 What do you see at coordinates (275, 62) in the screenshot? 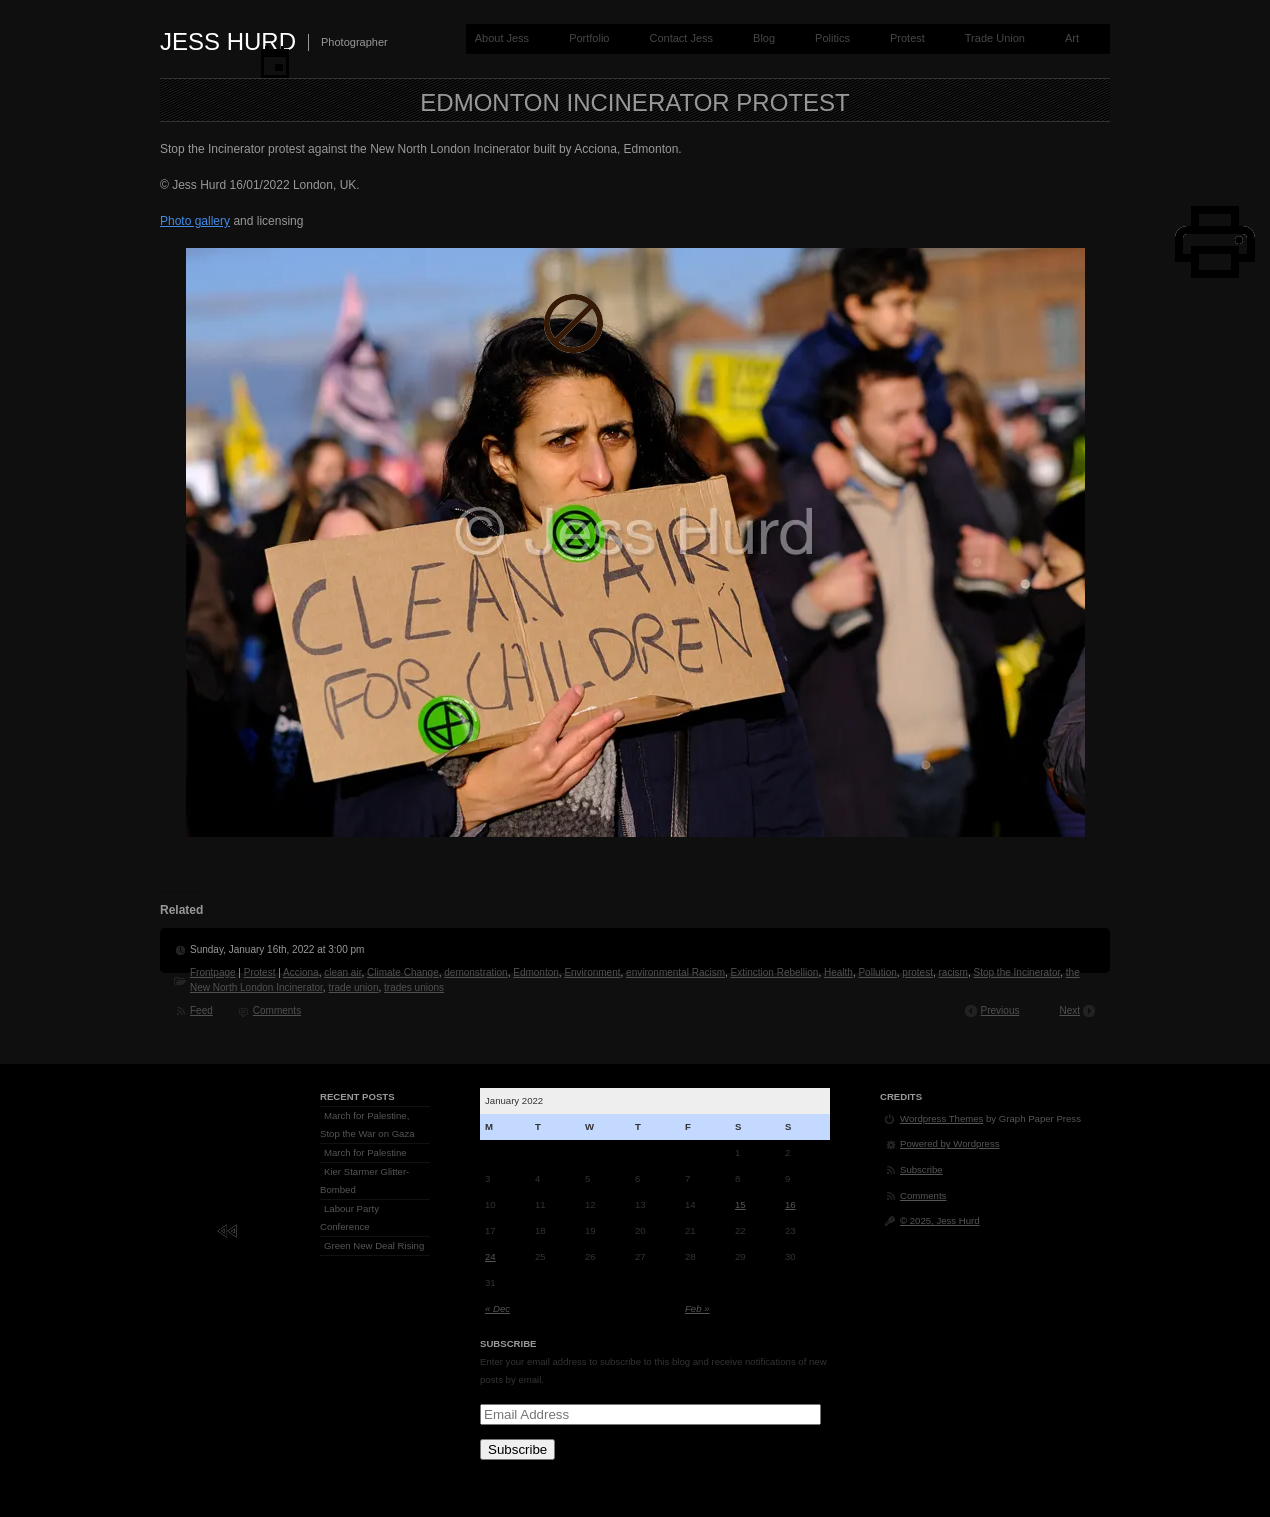
I see `view calendar or scheduled events` at bounding box center [275, 62].